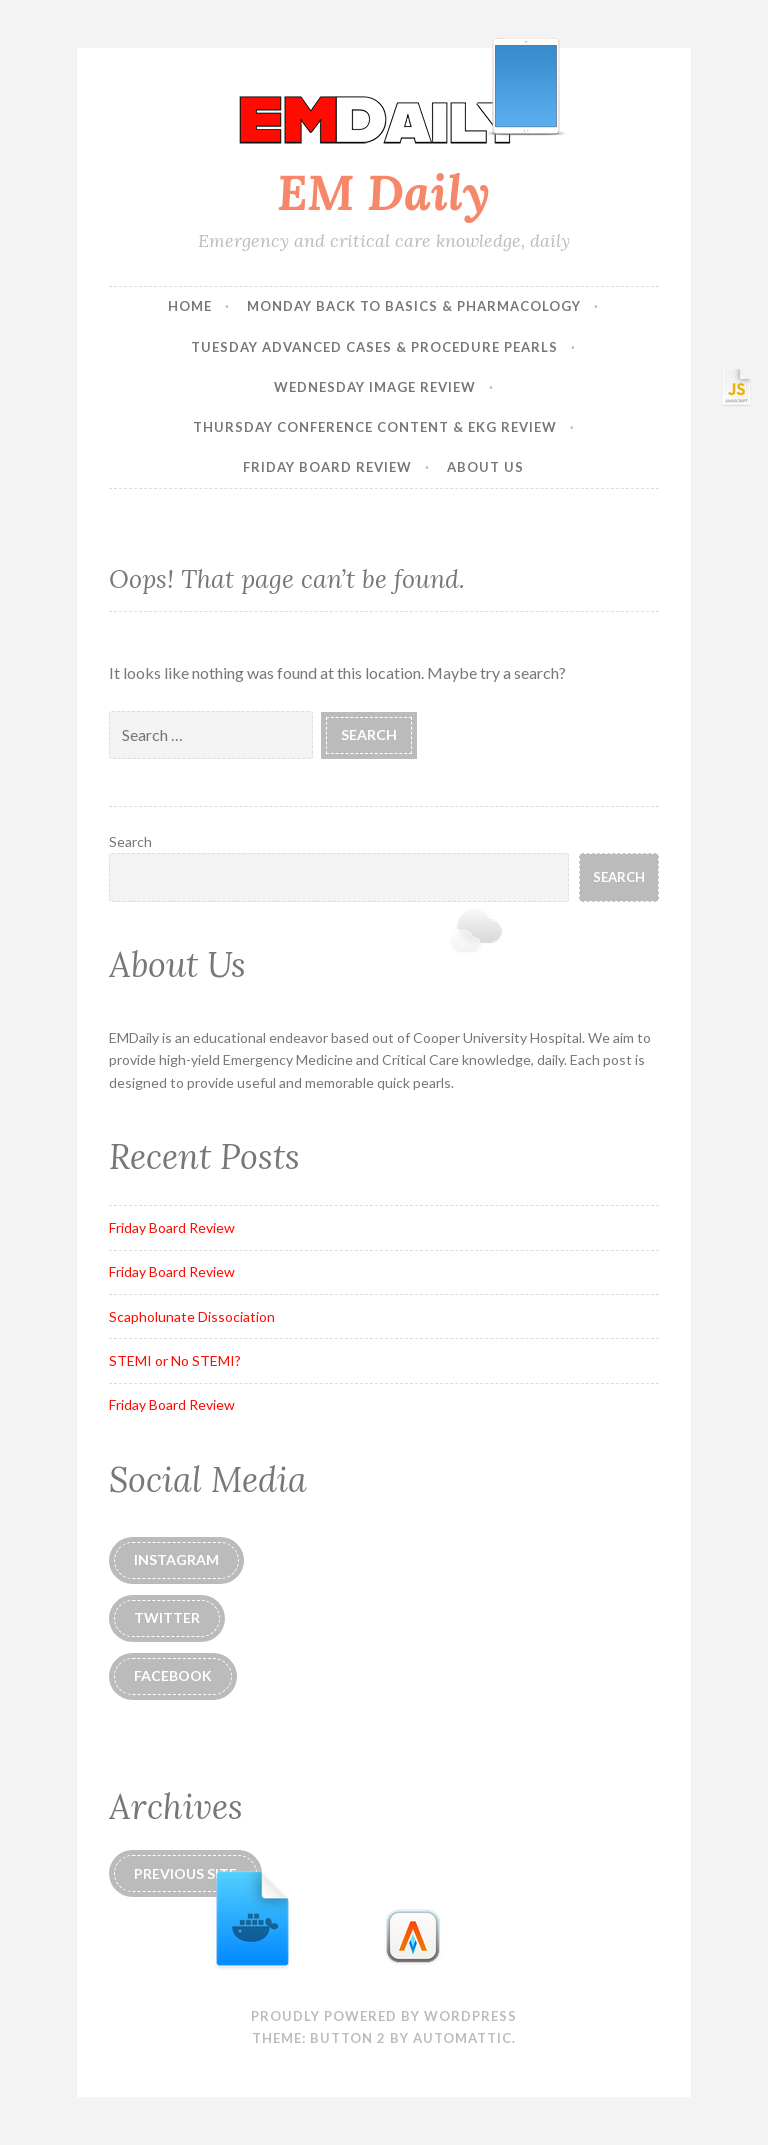  I want to click on a javascript source code file, so click(736, 387).